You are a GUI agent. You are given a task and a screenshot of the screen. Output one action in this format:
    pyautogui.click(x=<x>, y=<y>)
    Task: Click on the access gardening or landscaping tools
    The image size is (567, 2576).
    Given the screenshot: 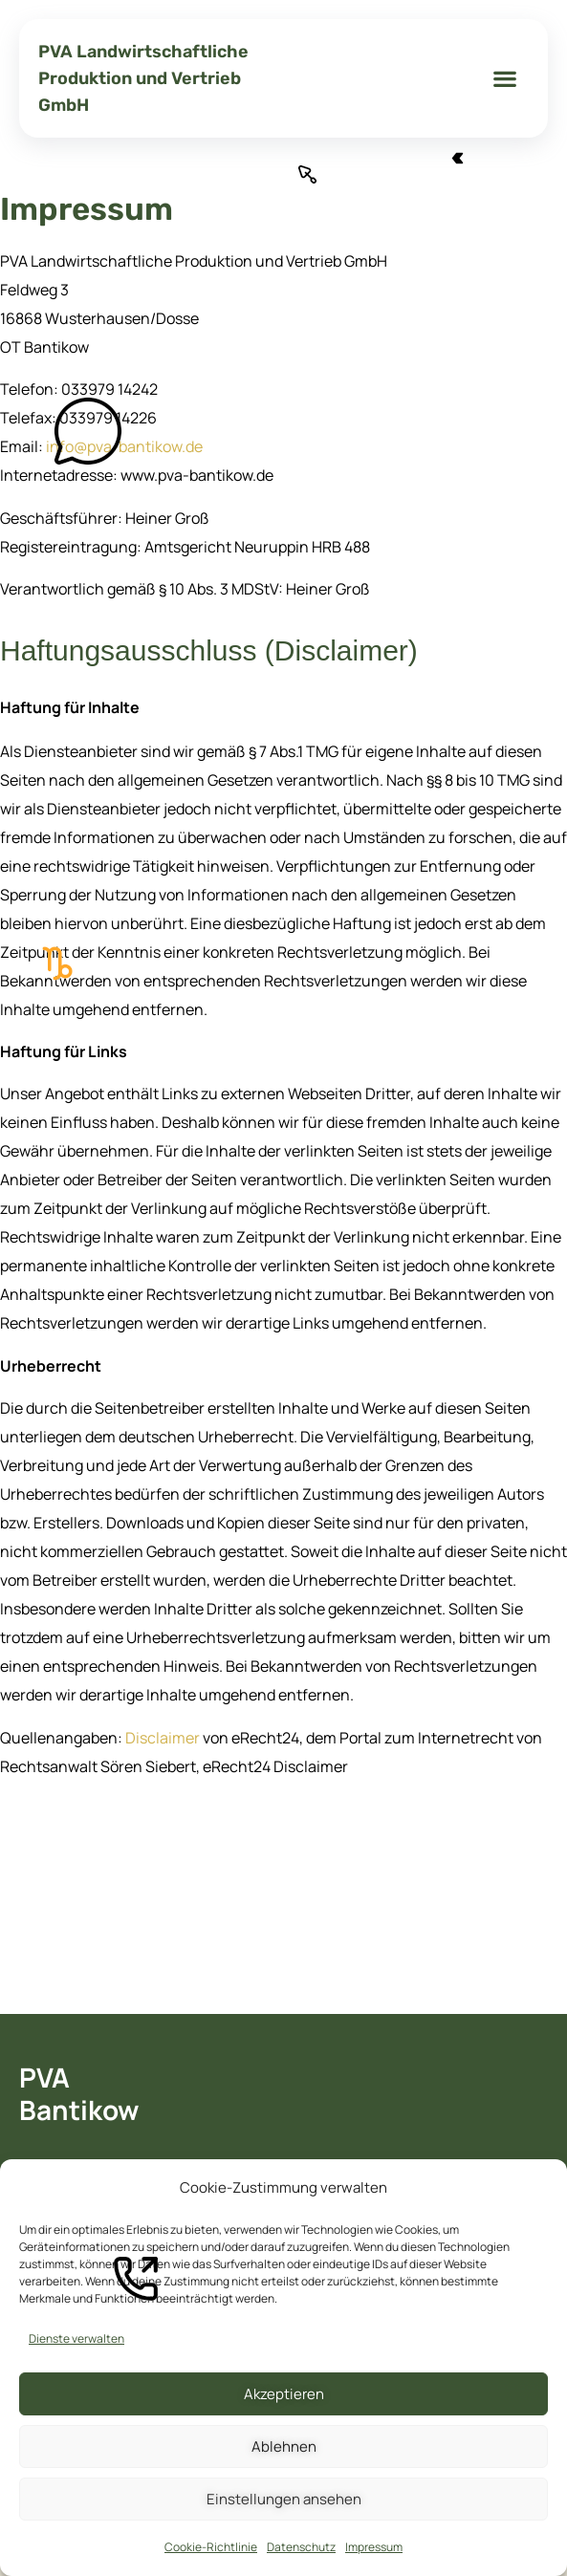 What is the action you would take?
    pyautogui.click(x=307, y=174)
    